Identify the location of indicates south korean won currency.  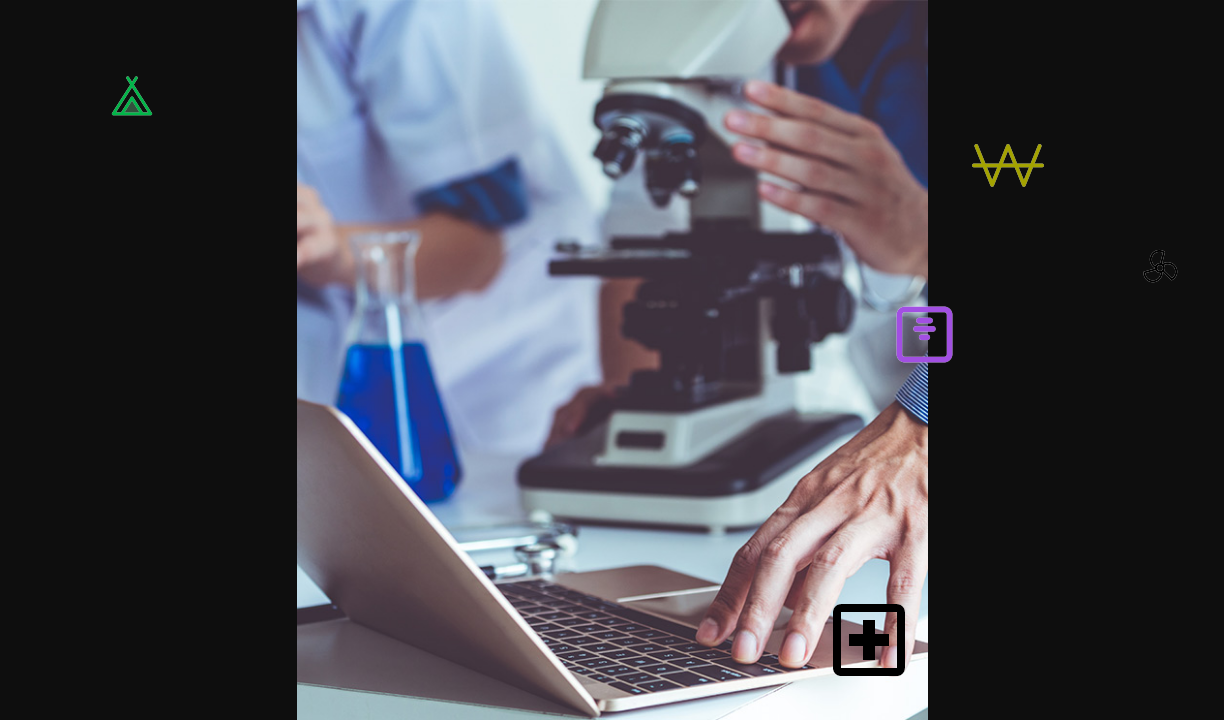
(1008, 163).